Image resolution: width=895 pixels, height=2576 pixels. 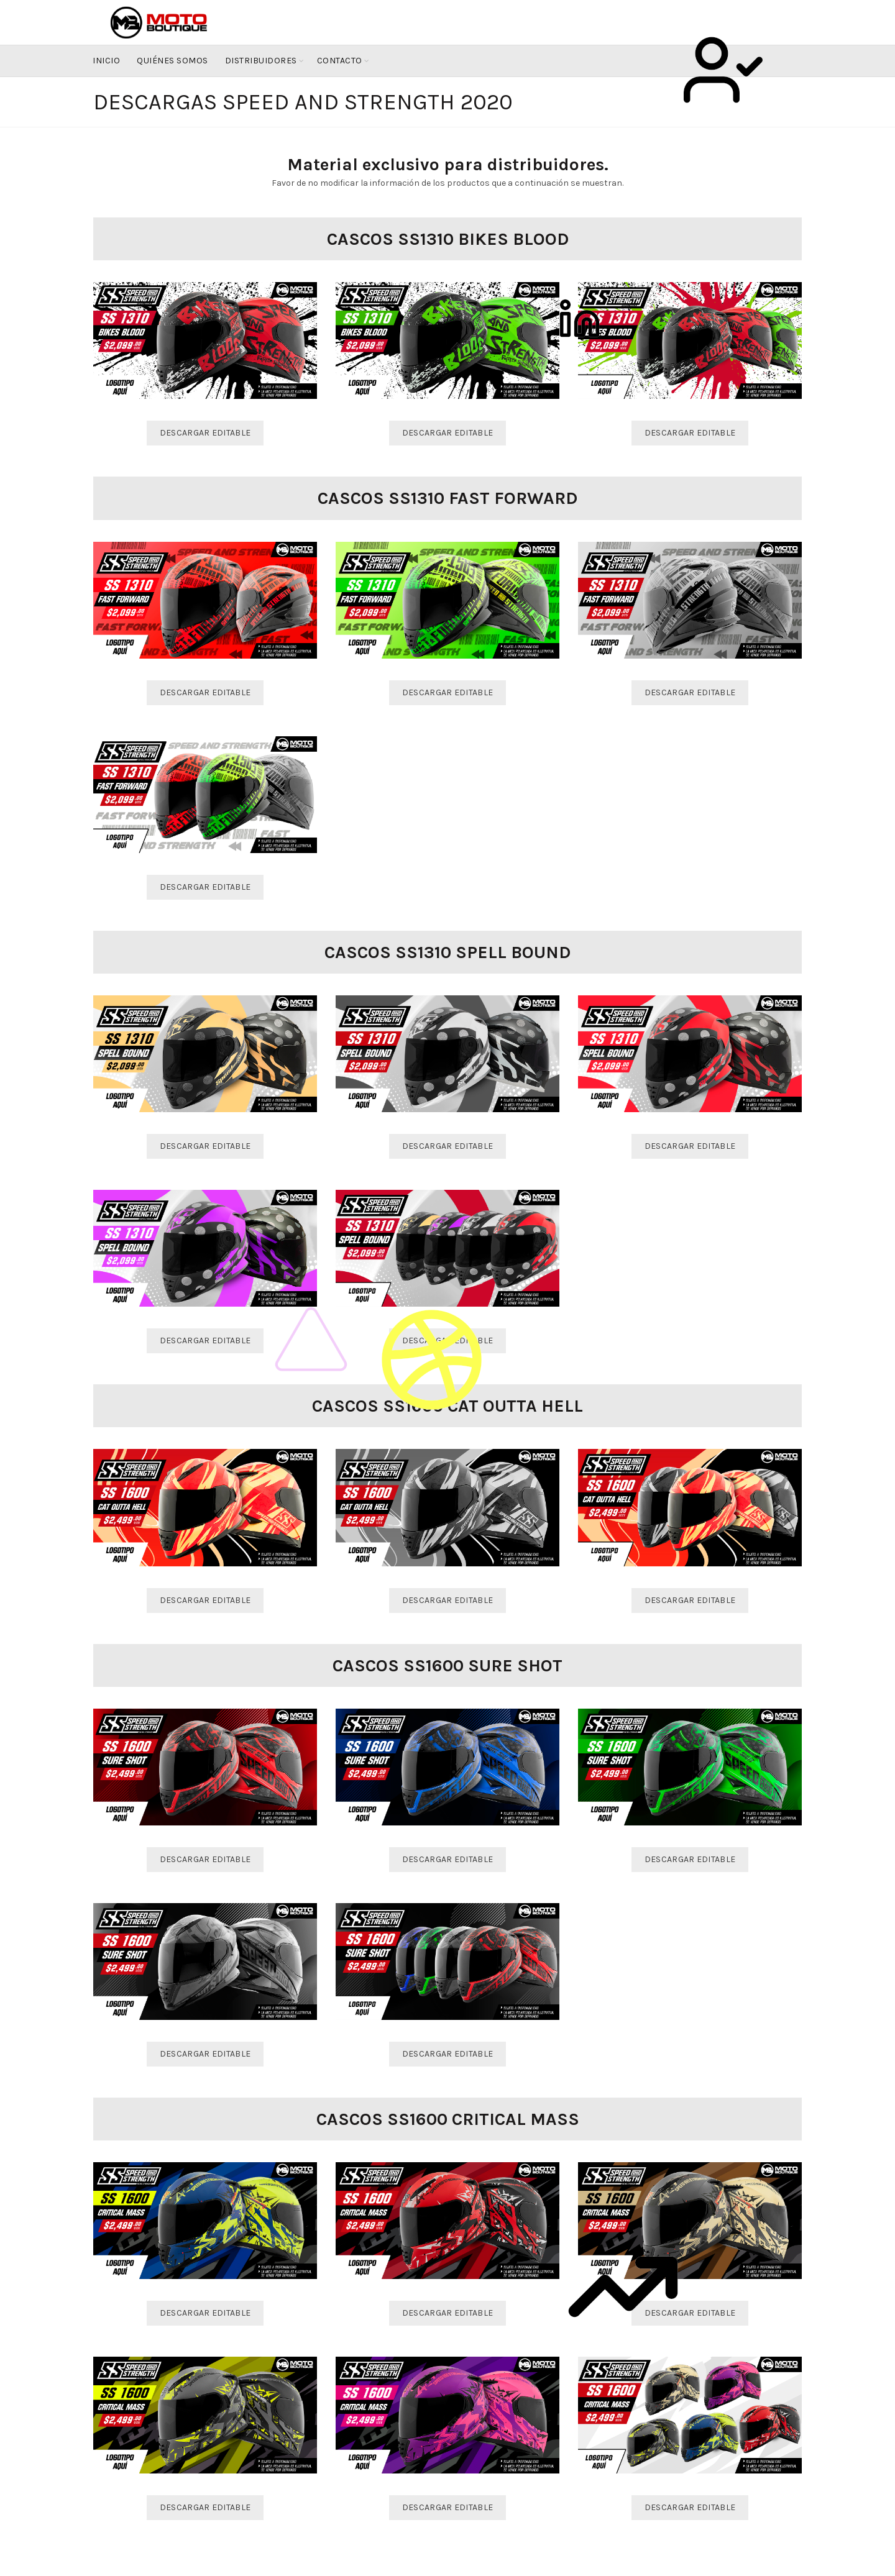 What do you see at coordinates (579, 319) in the screenshot?
I see `visit linkedin profile` at bounding box center [579, 319].